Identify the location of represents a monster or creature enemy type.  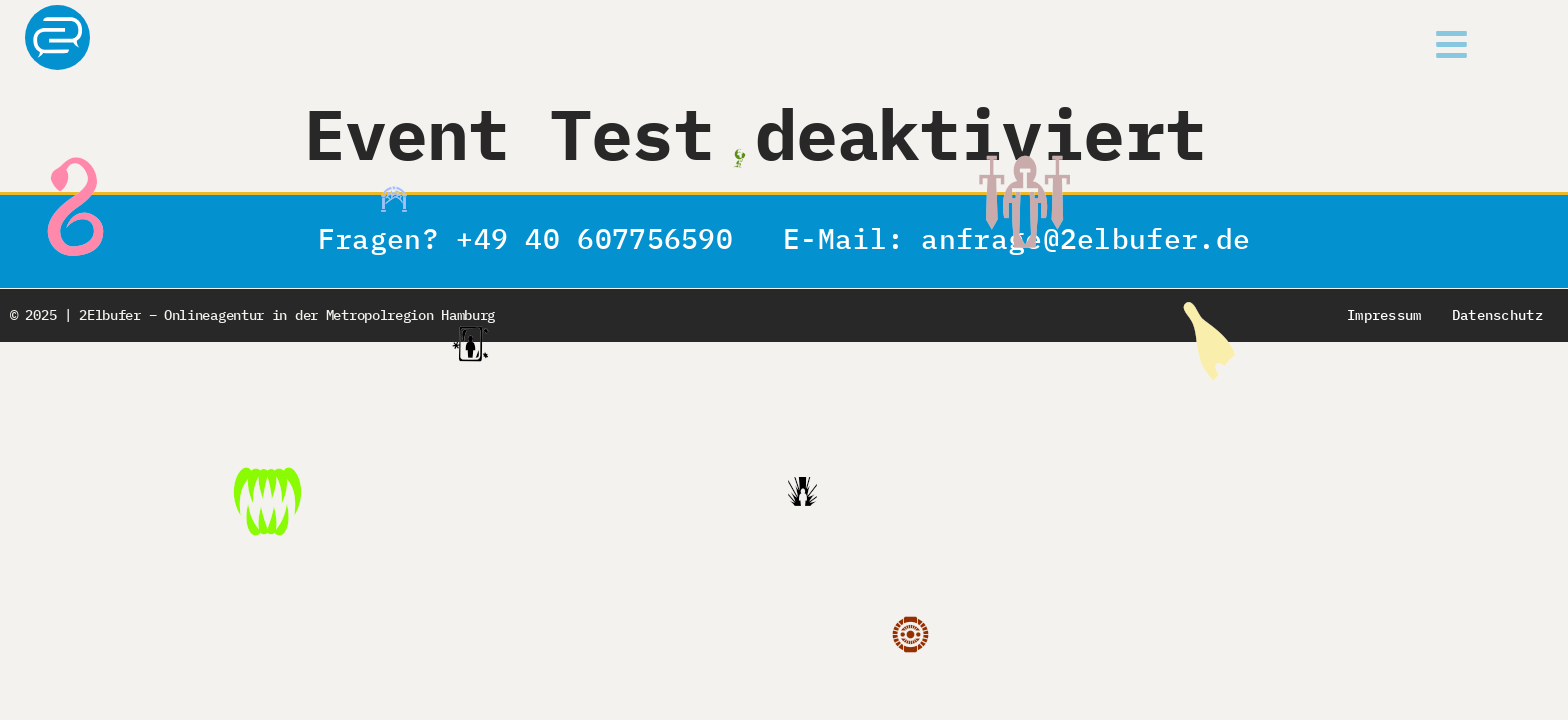
(267, 501).